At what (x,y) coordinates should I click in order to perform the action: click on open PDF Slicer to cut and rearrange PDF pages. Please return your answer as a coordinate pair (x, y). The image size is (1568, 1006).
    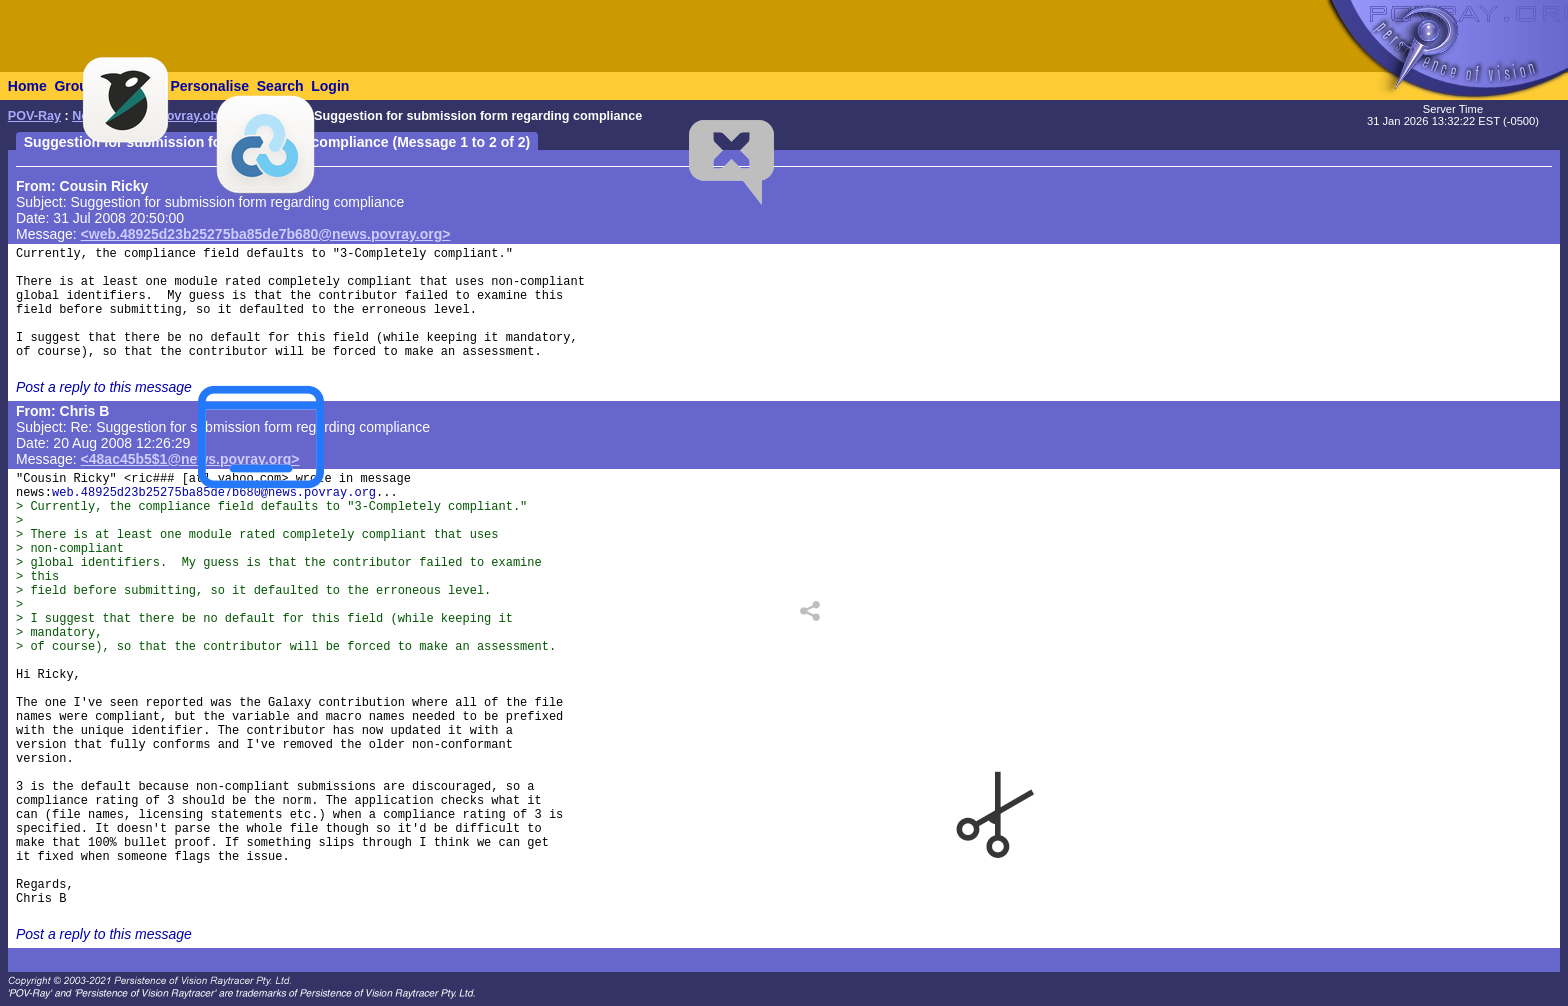
    Looking at the image, I should click on (995, 812).